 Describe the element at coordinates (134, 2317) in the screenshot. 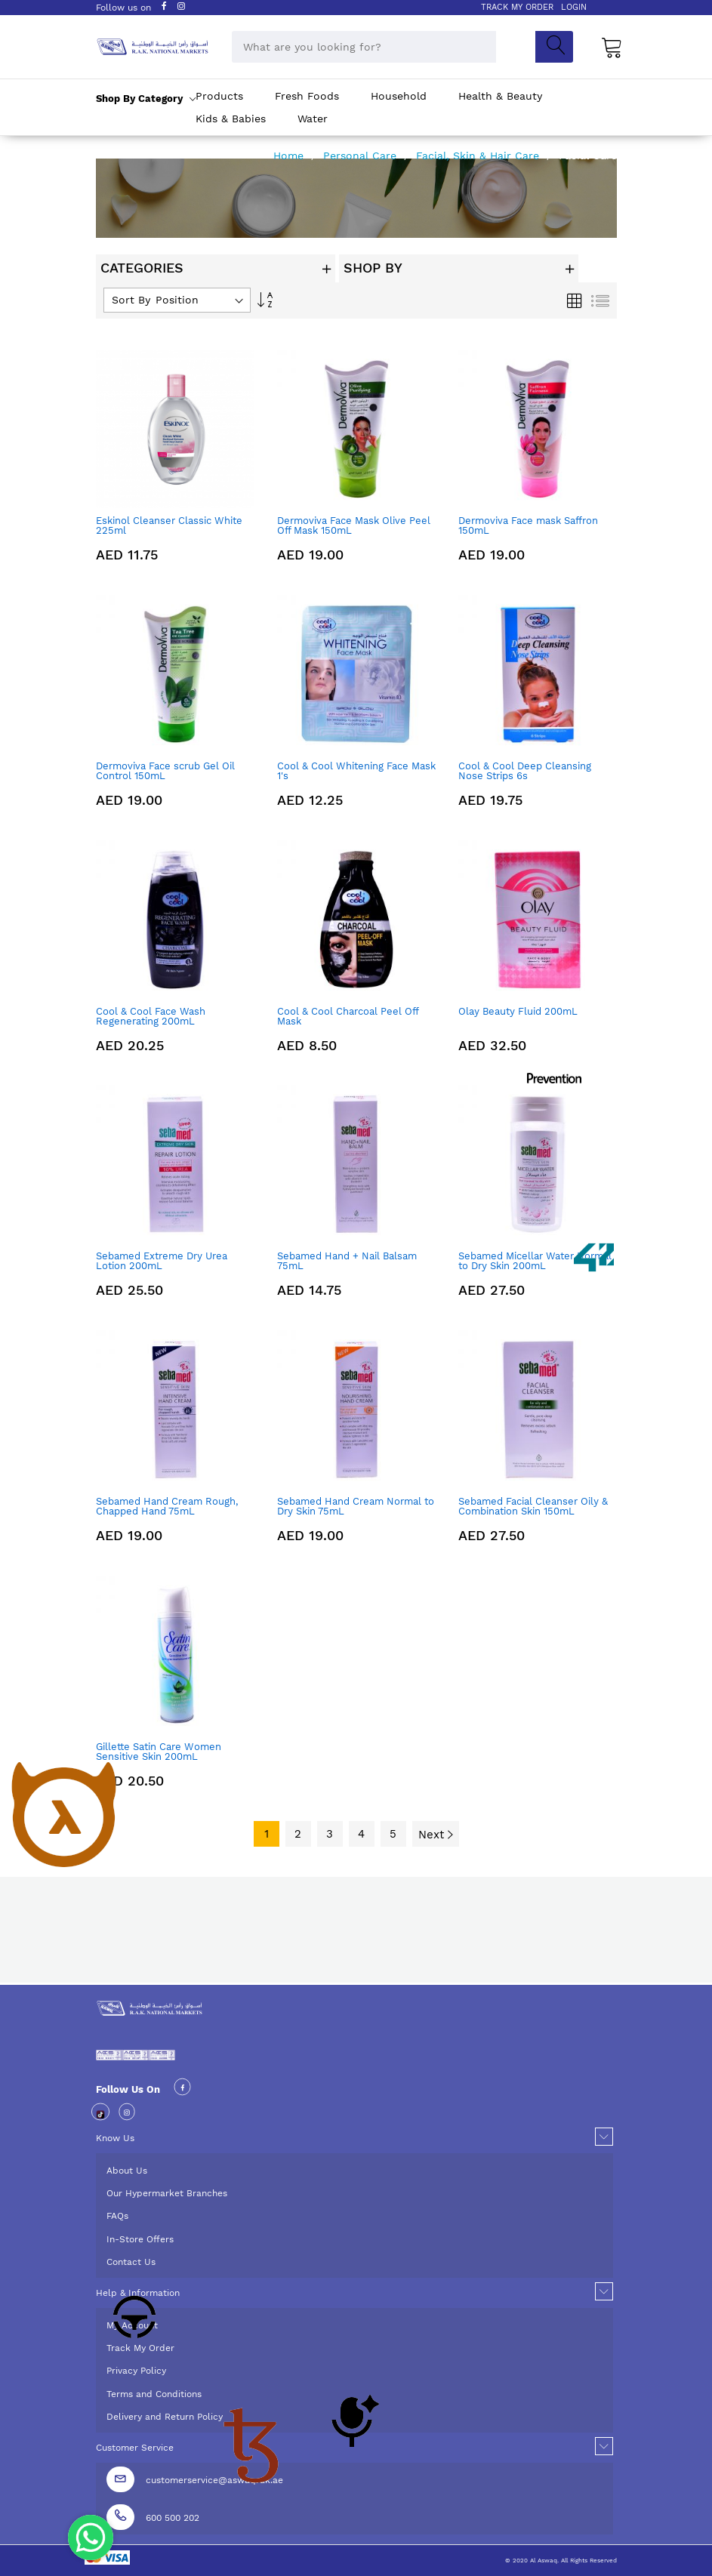

I see `access driving or navigation mode` at that location.